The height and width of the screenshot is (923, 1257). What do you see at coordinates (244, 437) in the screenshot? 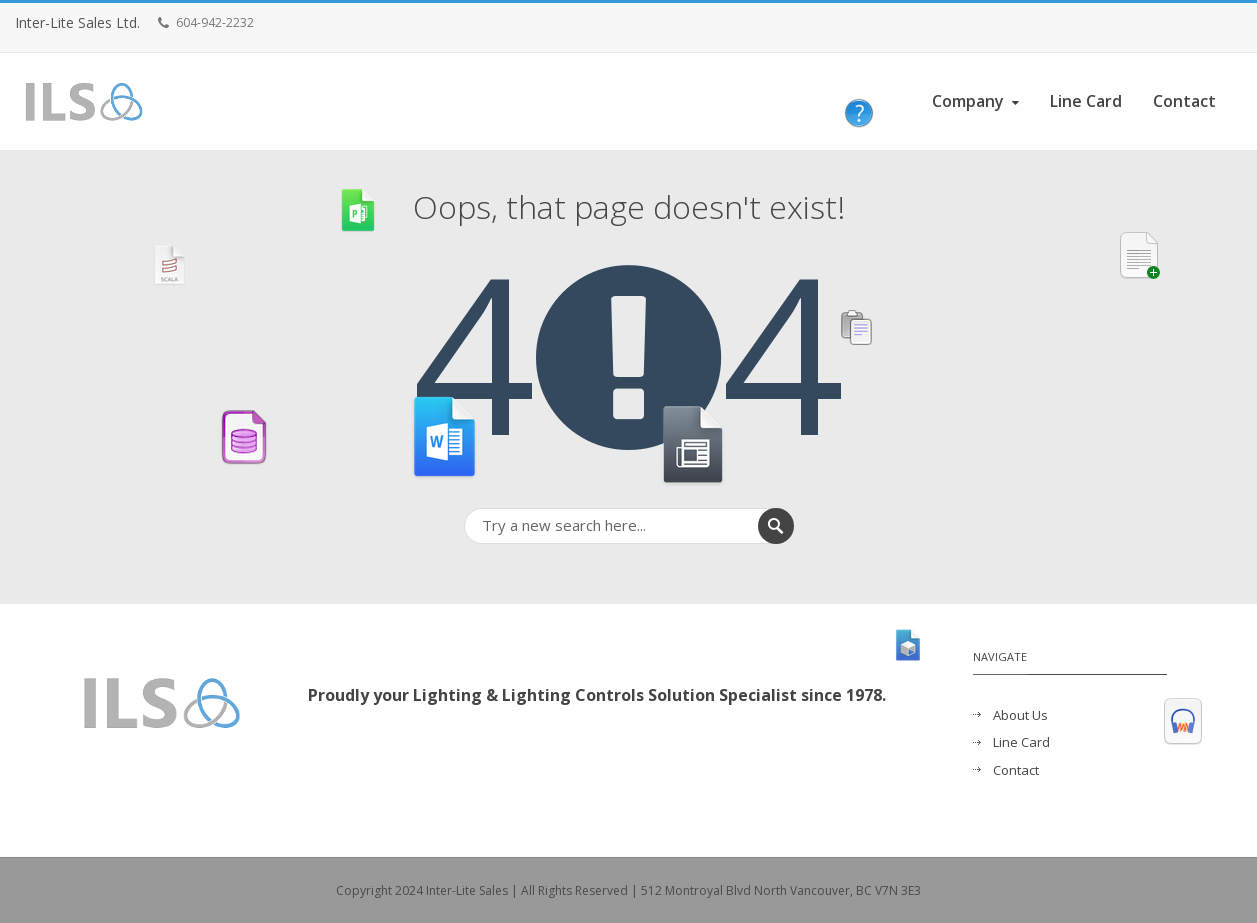
I see `open a database file` at bounding box center [244, 437].